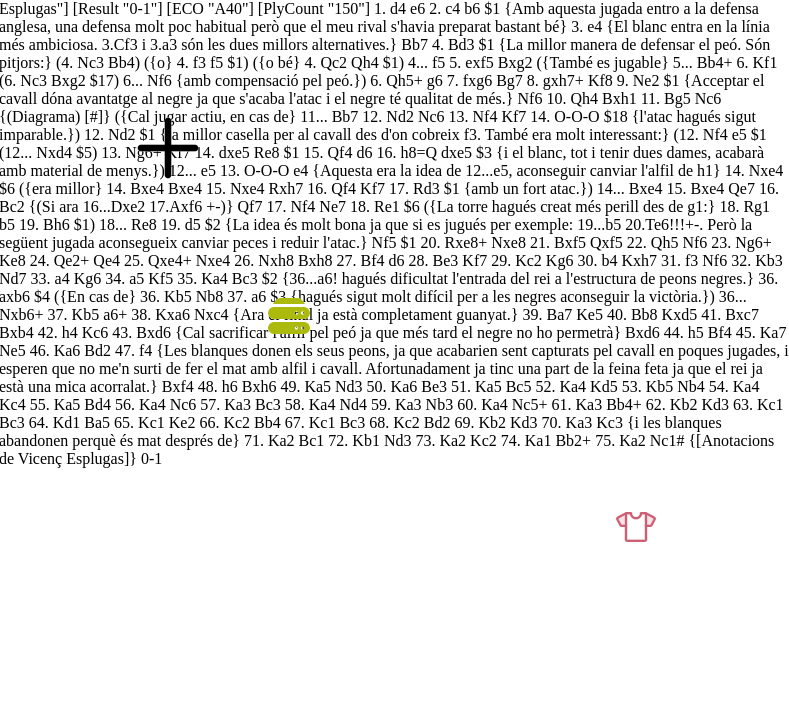 The image size is (789, 720). Describe the element at coordinates (636, 527) in the screenshot. I see `browse clothing or apparel items` at that location.